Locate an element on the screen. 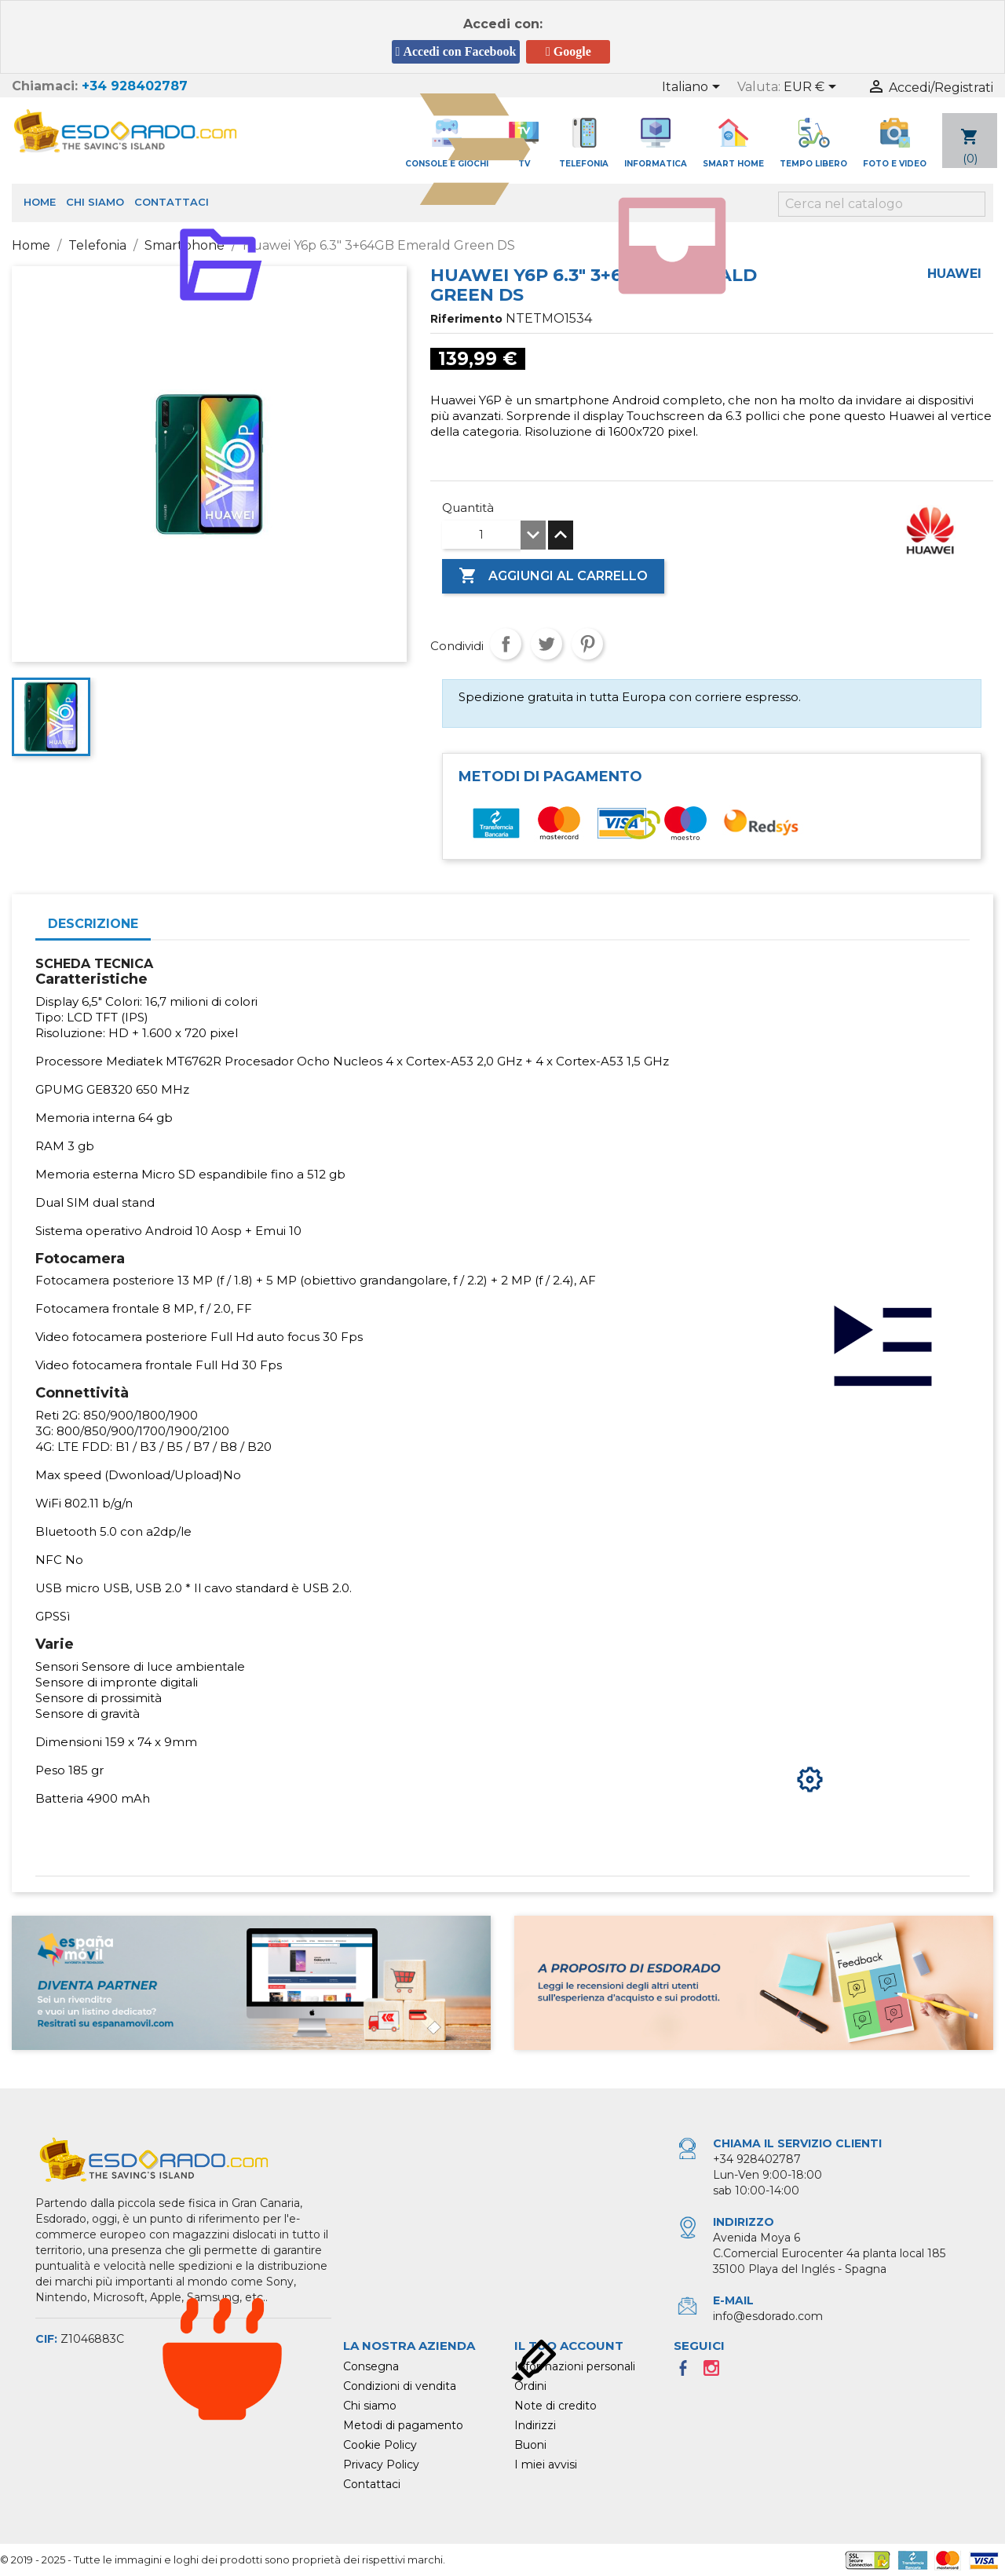  open folder to view contents is located at coordinates (220, 265).